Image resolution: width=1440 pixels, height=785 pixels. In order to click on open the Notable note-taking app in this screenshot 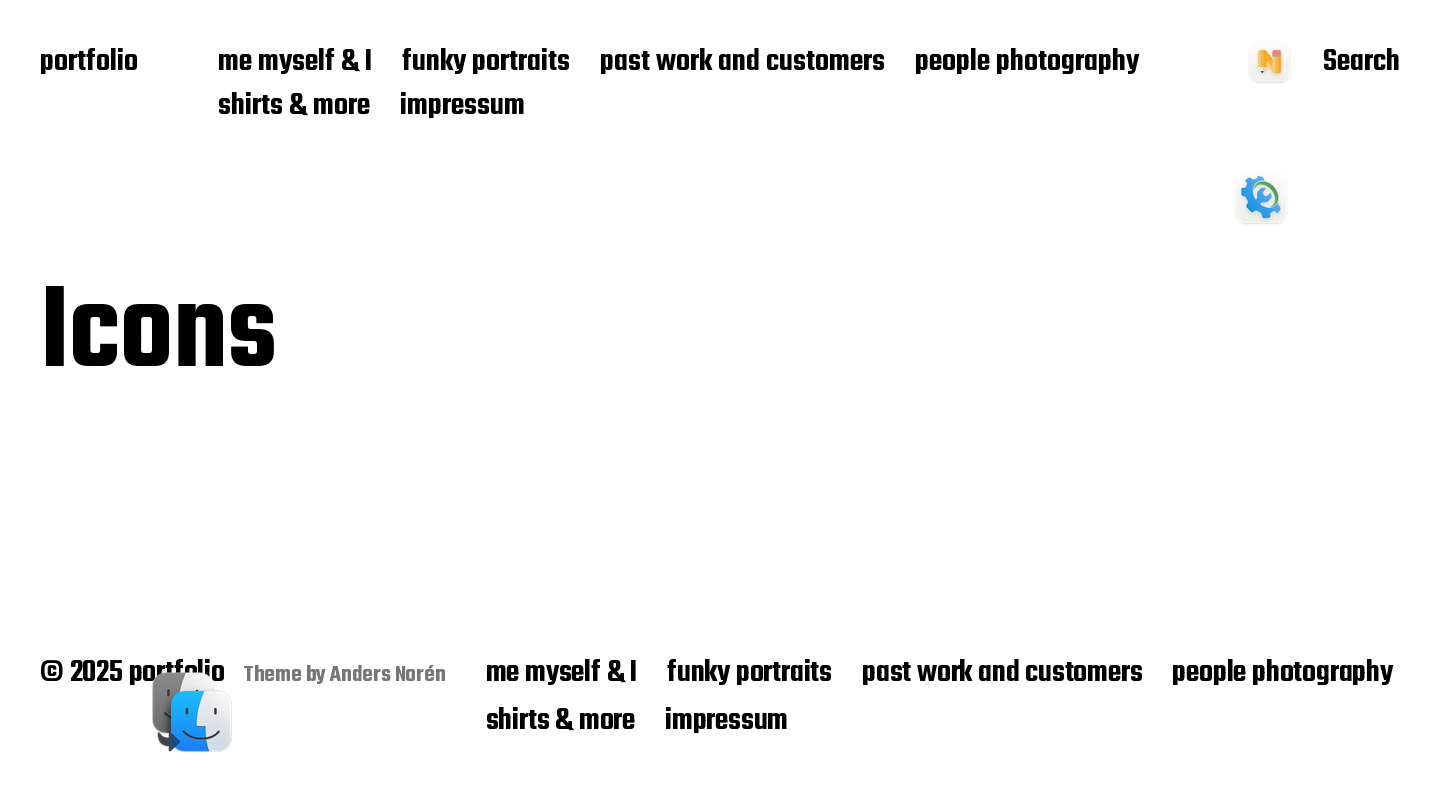, I will do `click(1269, 61)`.